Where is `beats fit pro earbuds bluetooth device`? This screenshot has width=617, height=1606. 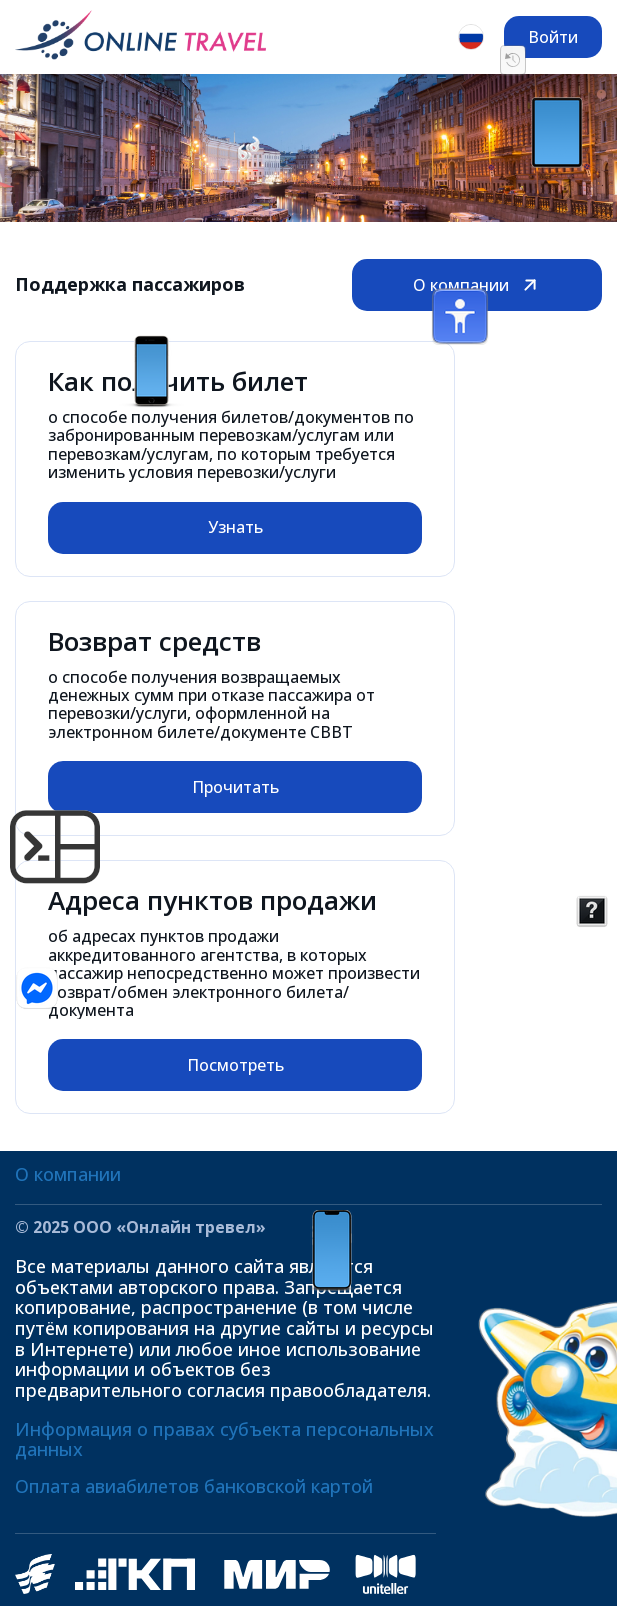
beats fit pro earbuds bluetooth device is located at coordinates (248, 148).